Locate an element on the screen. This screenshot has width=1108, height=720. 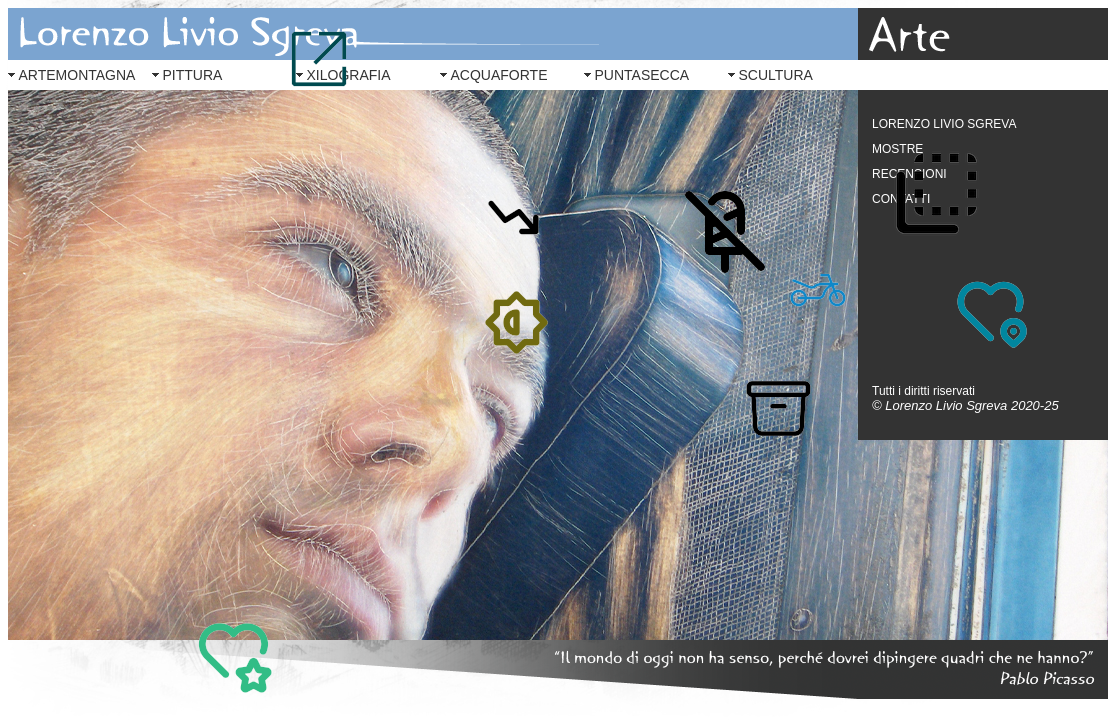
indicates a downward trend or decline is located at coordinates (513, 217).